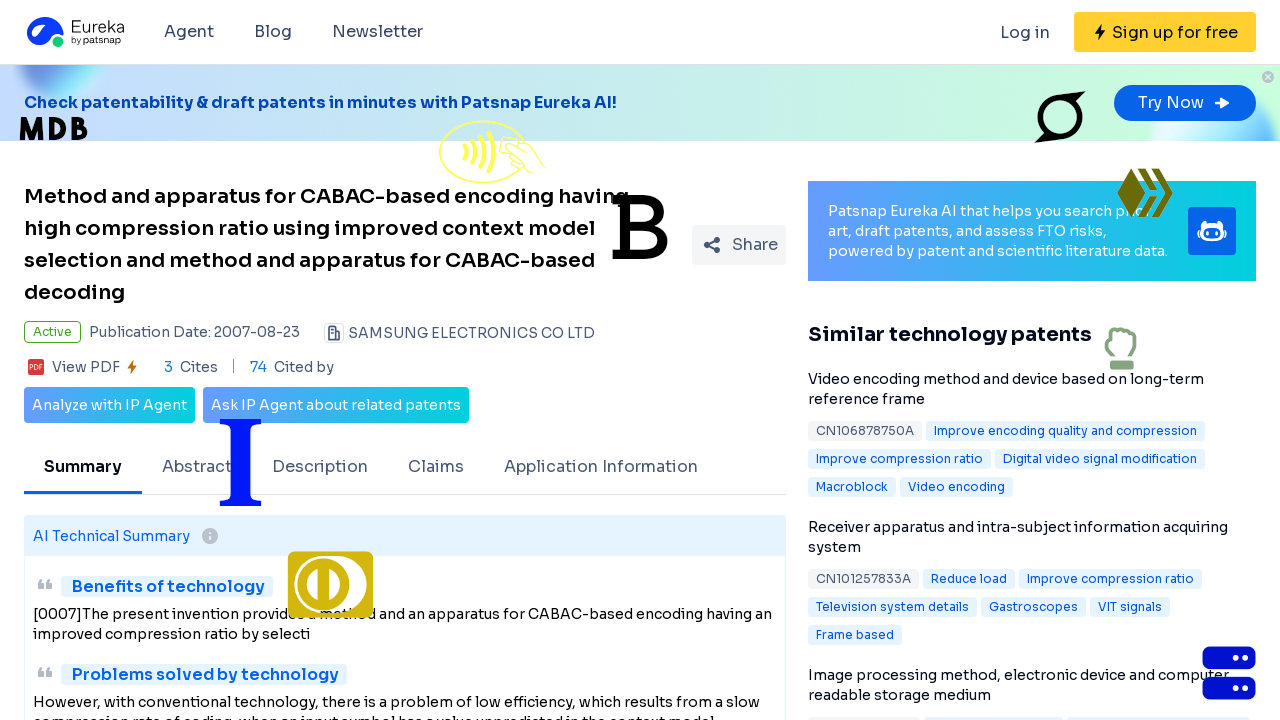  Describe the element at coordinates (1120, 348) in the screenshot. I see `indicate a fist bump or greeting gesture` at that location.